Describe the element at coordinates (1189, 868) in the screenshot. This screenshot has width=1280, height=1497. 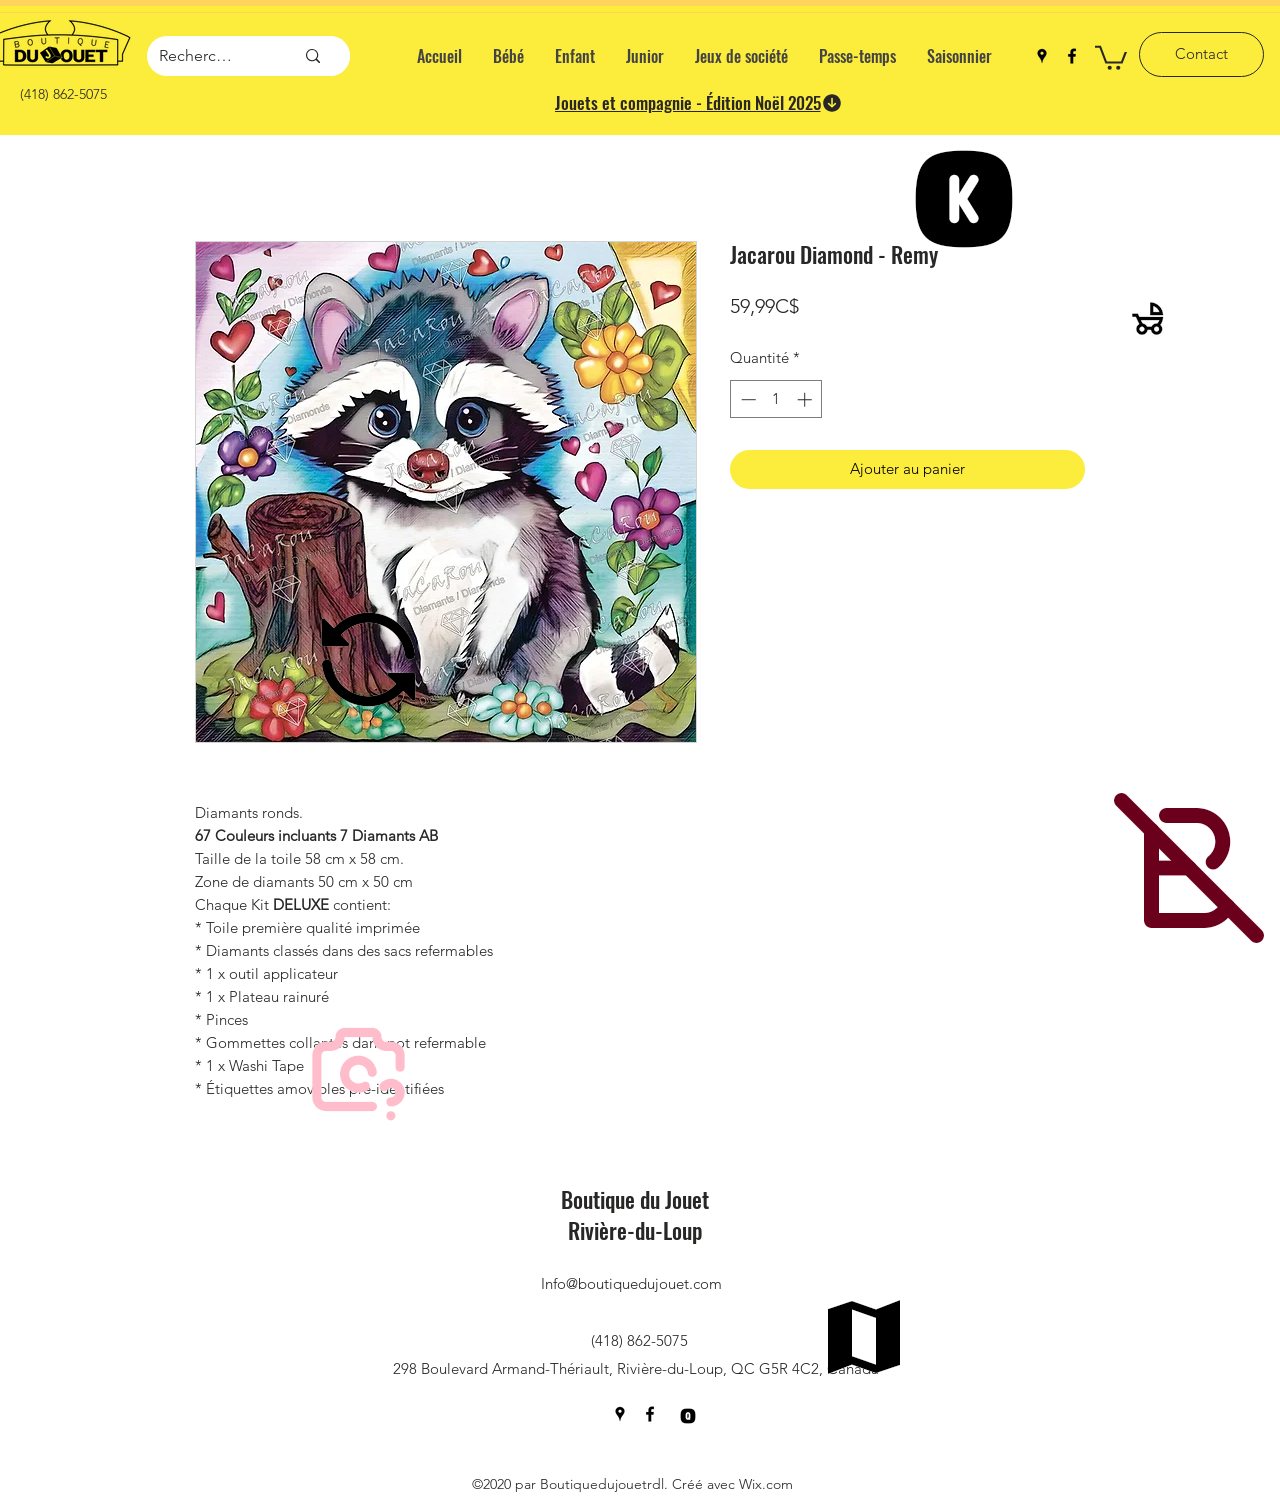
I see `disable bold text formatting` at that location.